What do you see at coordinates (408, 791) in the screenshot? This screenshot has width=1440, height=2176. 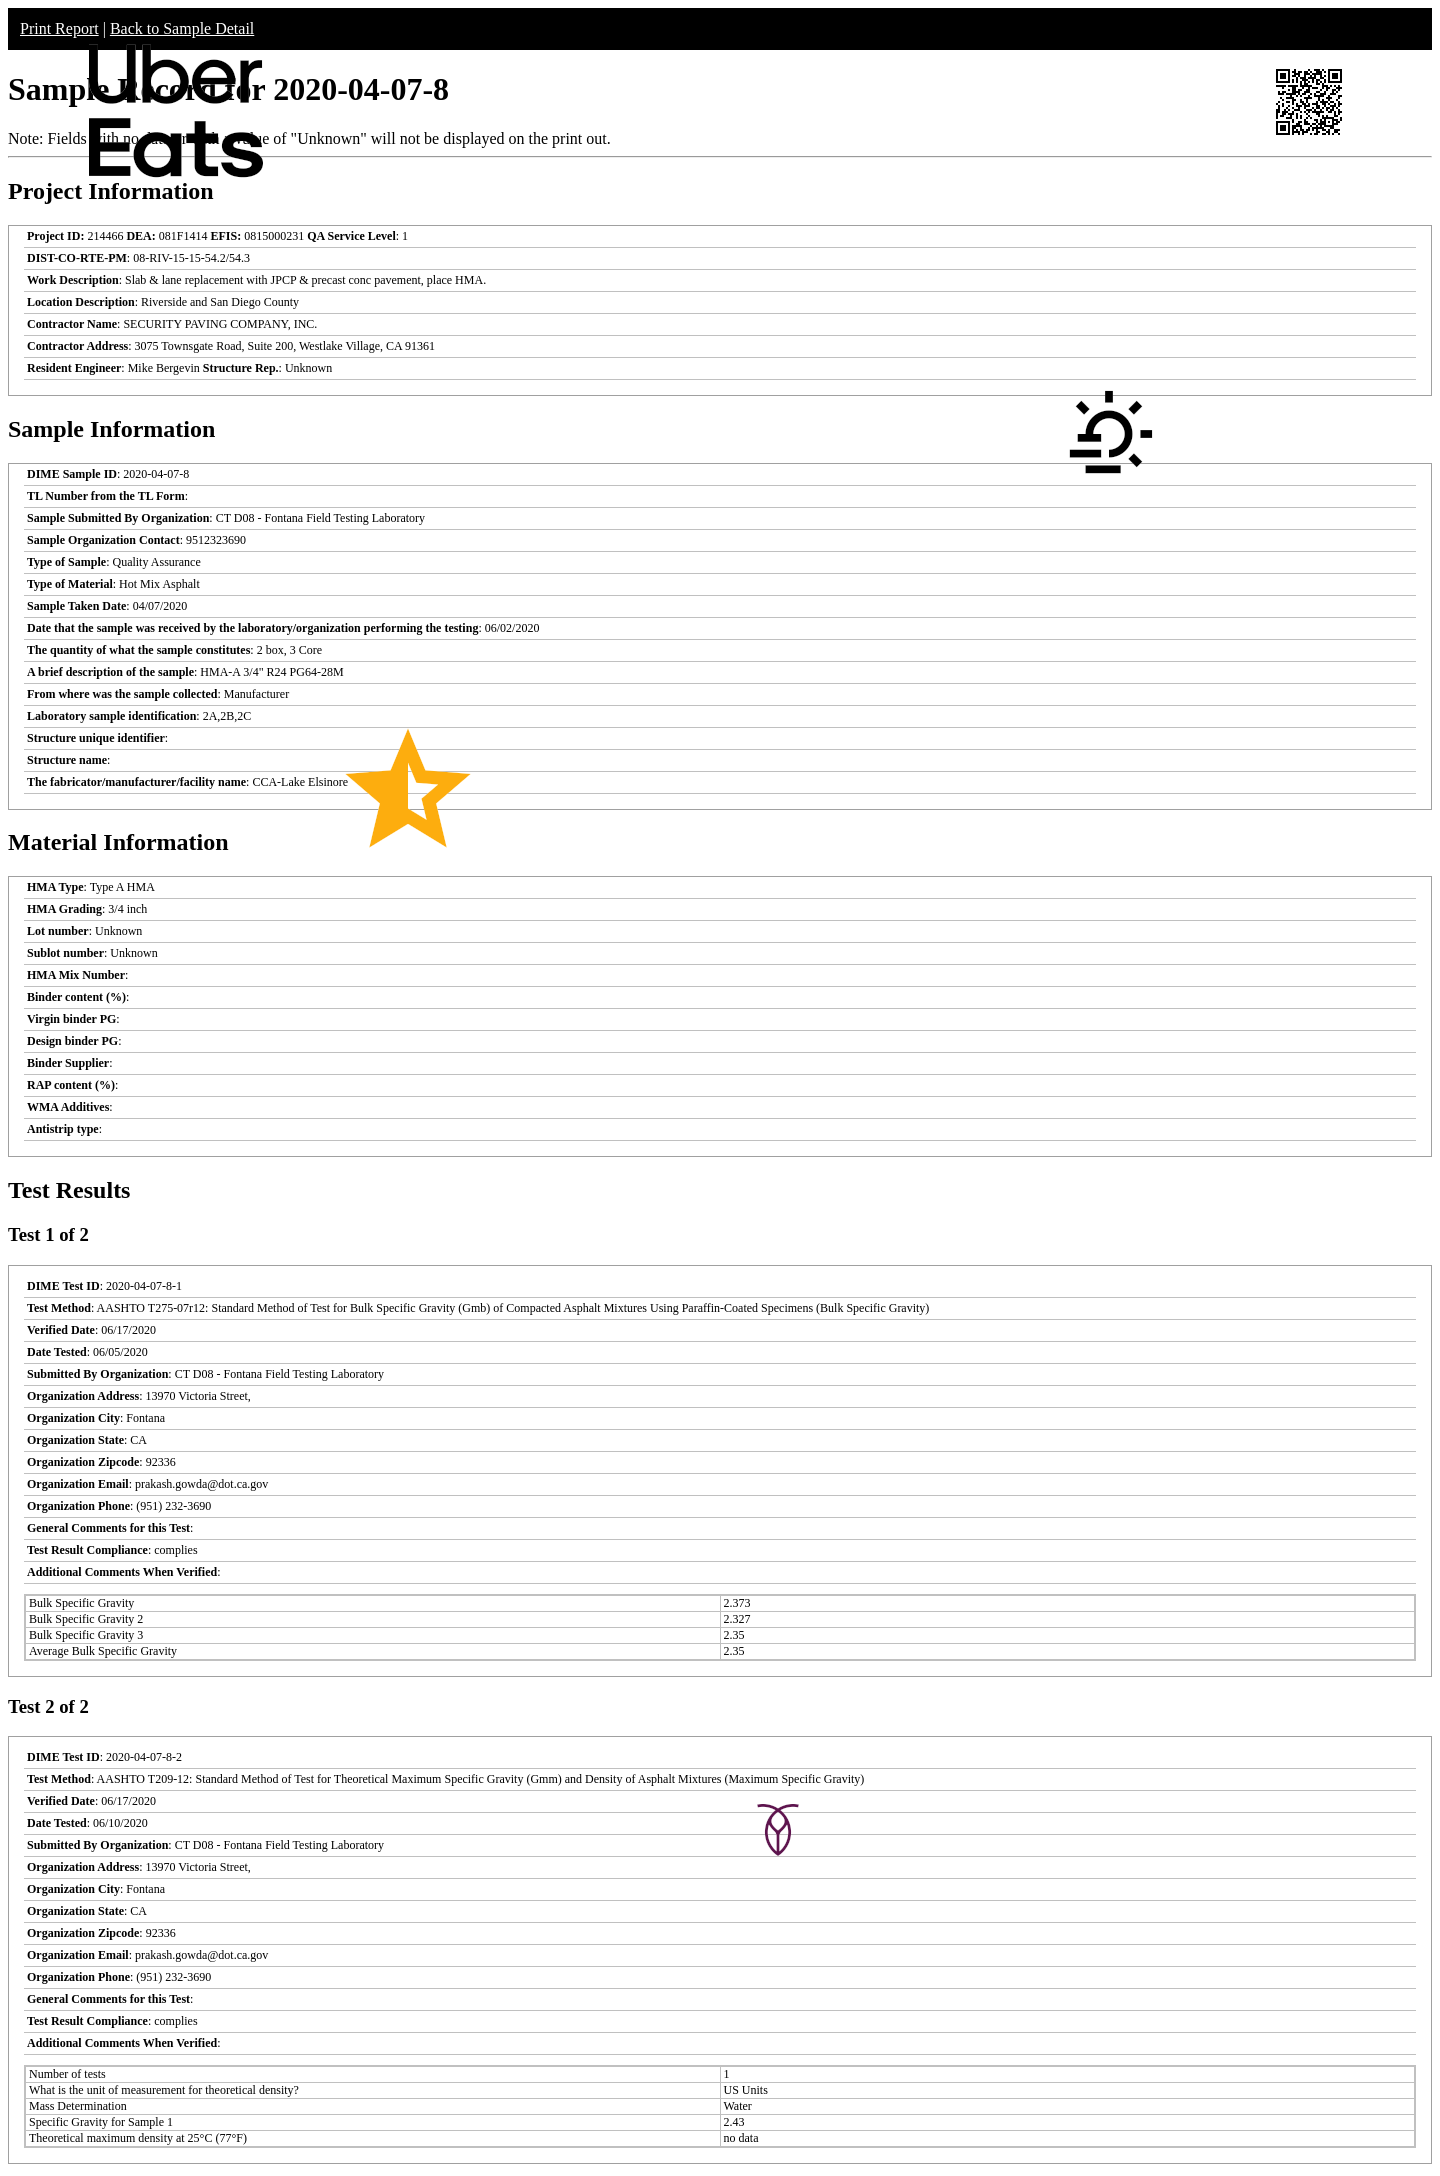 I see `indicates a partial or half-star rating` at bounding box center [408, 791].